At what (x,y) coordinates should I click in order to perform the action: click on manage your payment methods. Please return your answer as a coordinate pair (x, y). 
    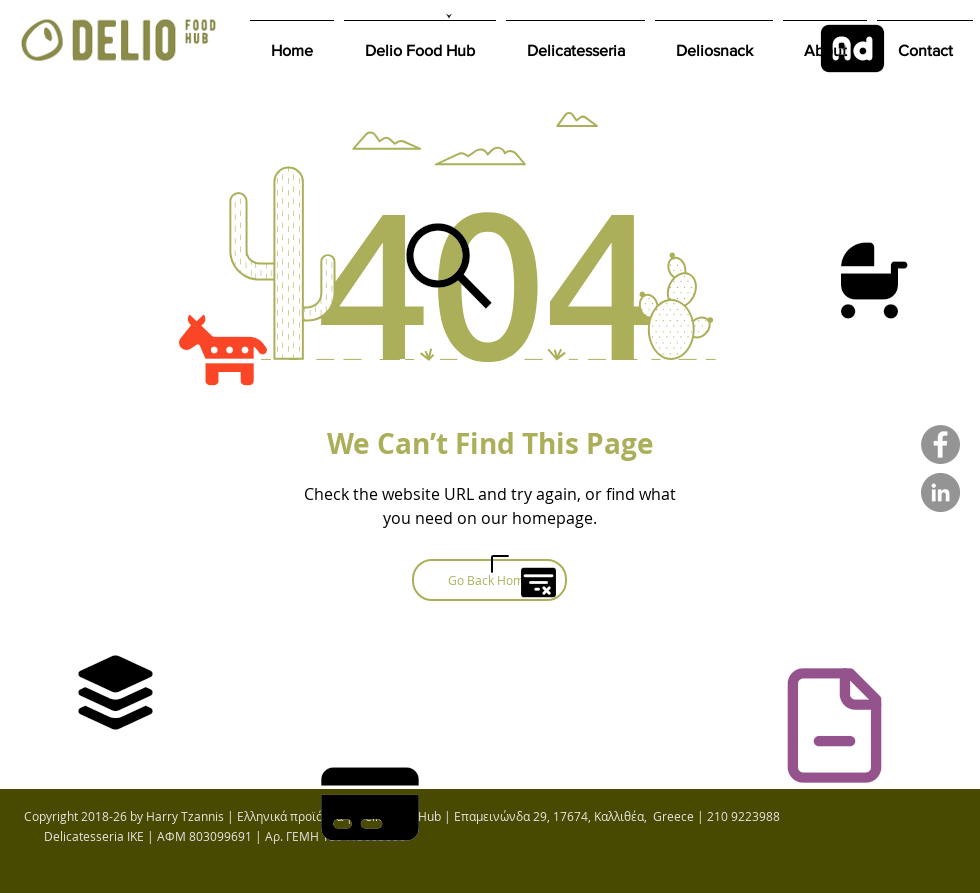
    Looking at the image, I should click on (370, 804).